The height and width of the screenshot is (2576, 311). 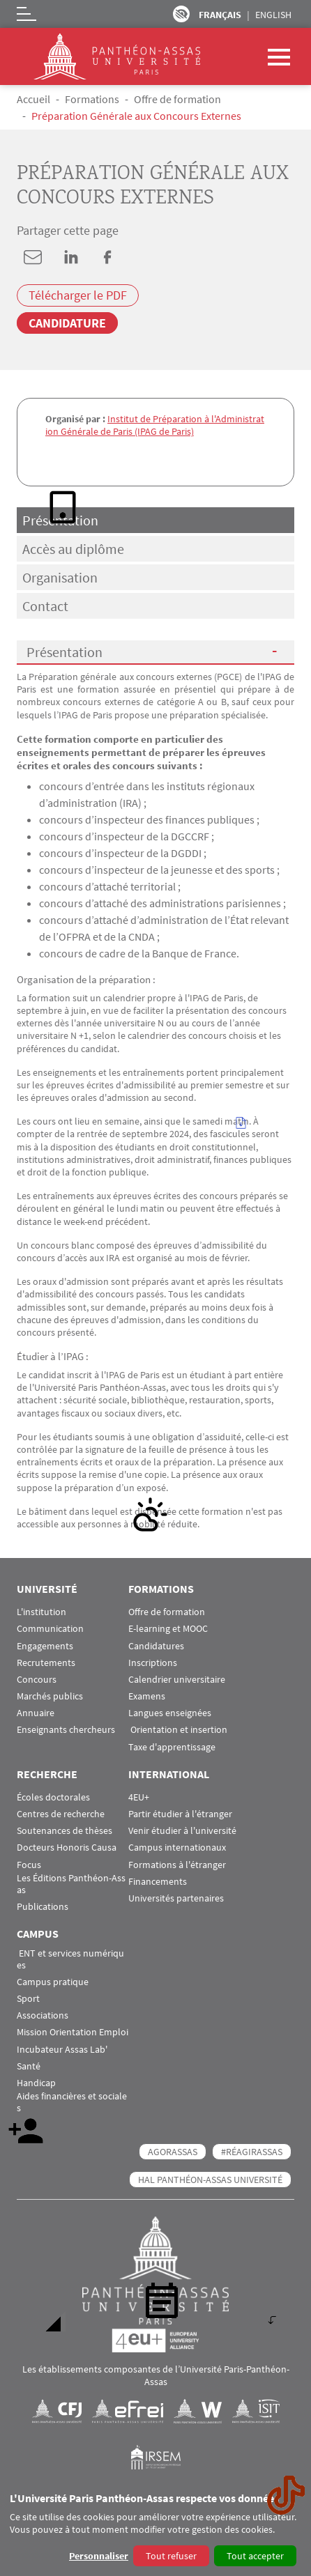 What do you see at coordinates (272, 2320) in the screenshot?
I see `go back and down in navigation` at bounding box center [272, 2320].